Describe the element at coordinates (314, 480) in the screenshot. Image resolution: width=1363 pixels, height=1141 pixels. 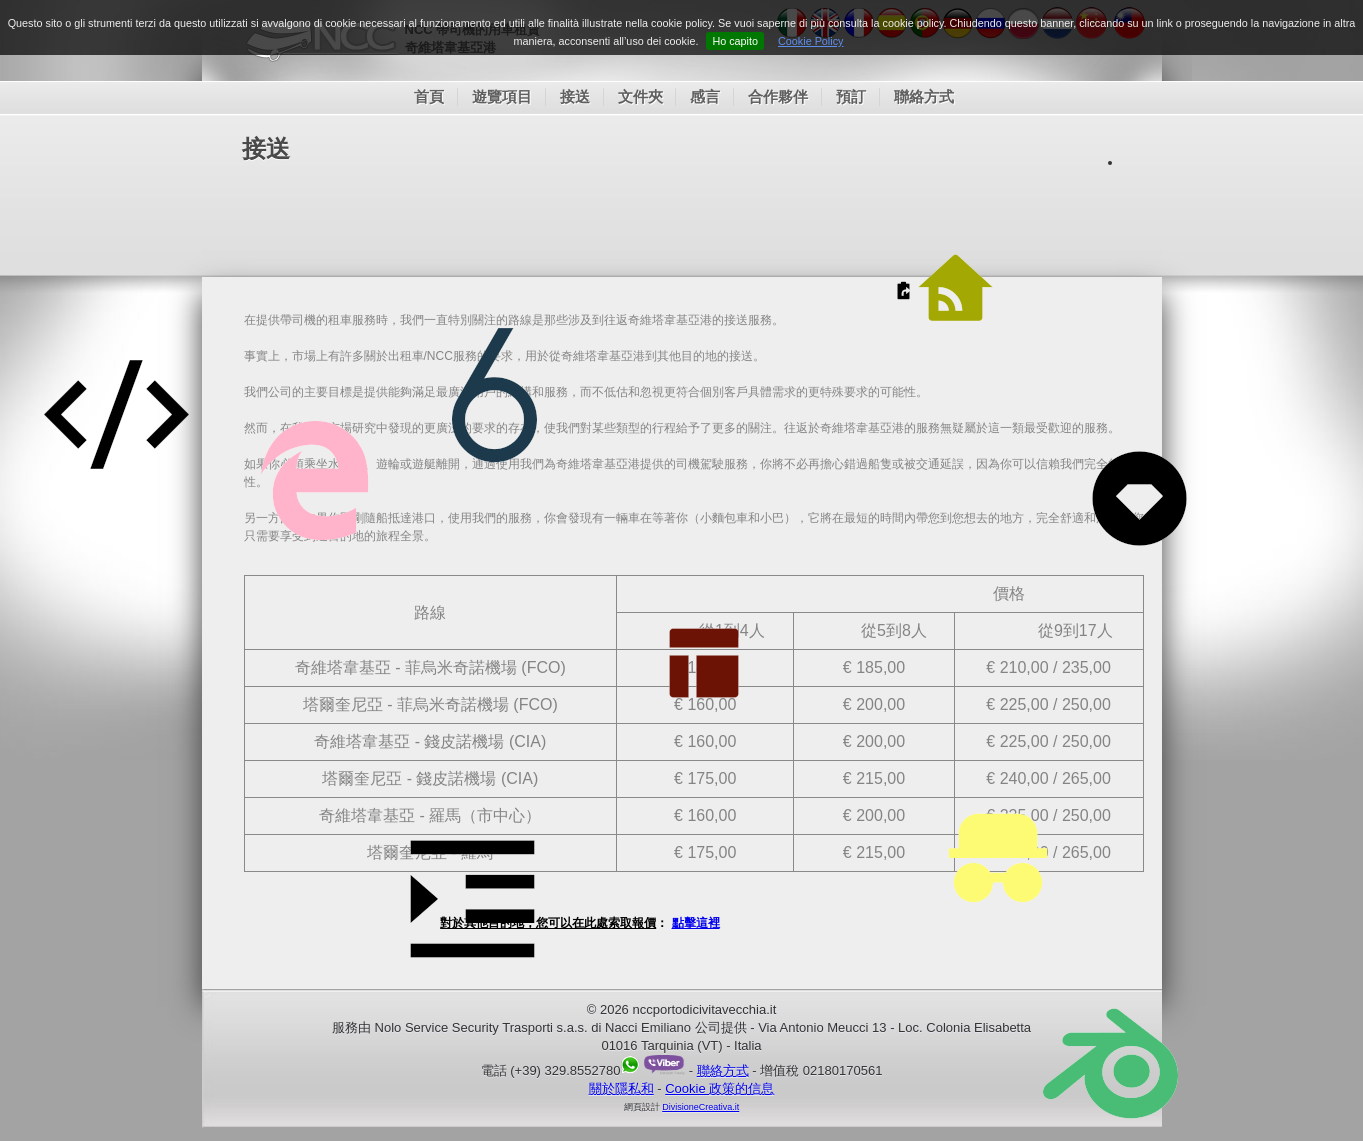
I see `open Microsoft Edge browser` at that location.